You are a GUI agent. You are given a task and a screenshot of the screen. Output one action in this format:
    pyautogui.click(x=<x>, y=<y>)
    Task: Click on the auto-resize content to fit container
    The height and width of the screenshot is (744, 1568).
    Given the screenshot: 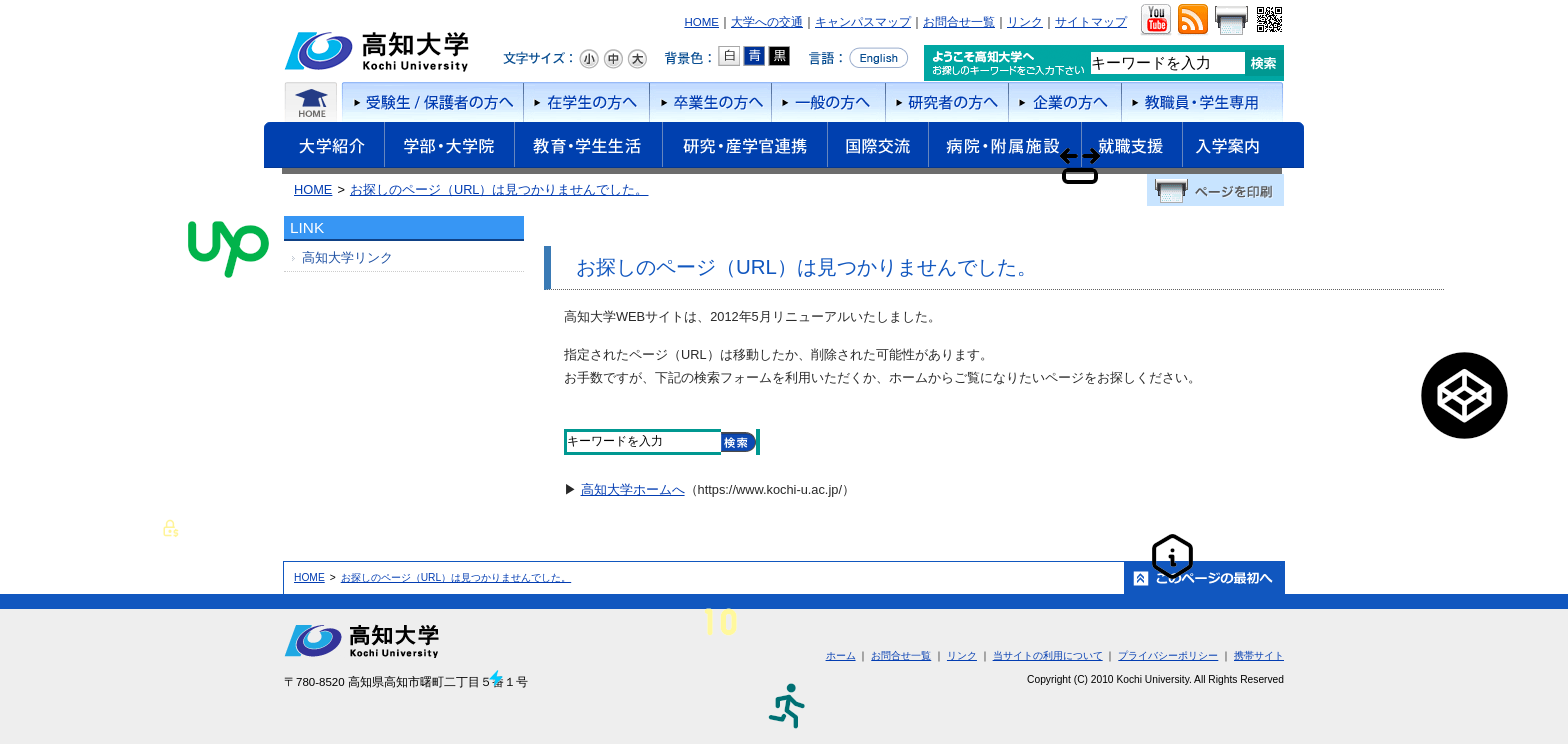 What is the action you would take?
    pyautogui.click(x=1080, y=166)
    